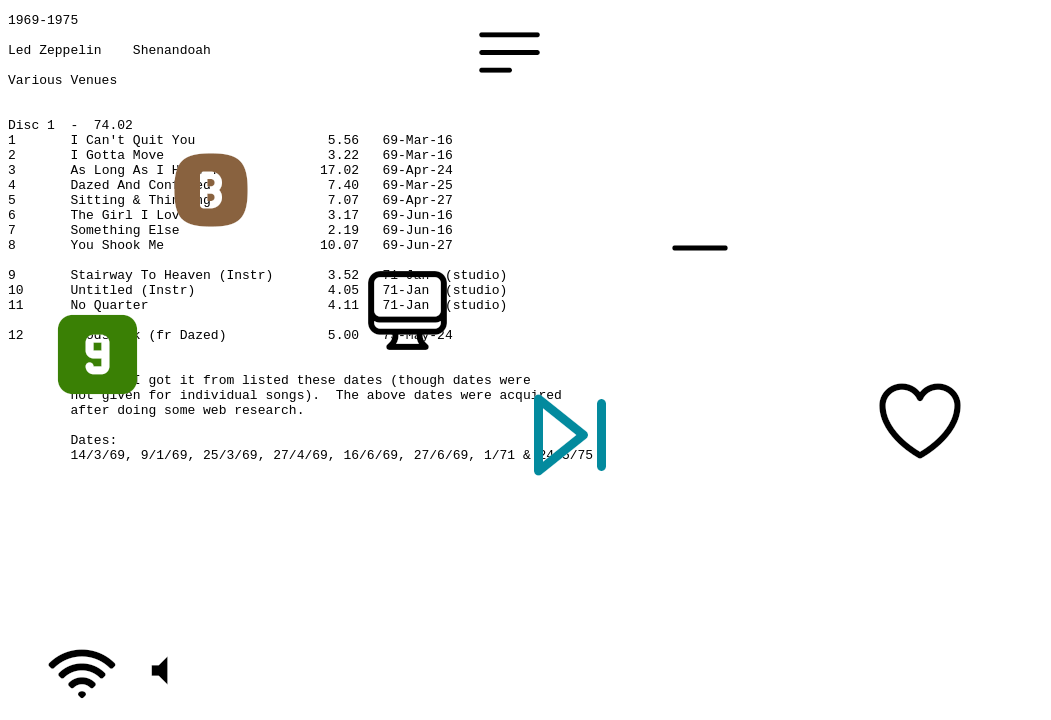 Image resolution: width=1051 pixels, height=720 pixels. Describe the element at coordinates (97, 354) in the screenshot. I see `select page or item number 9` at that location.